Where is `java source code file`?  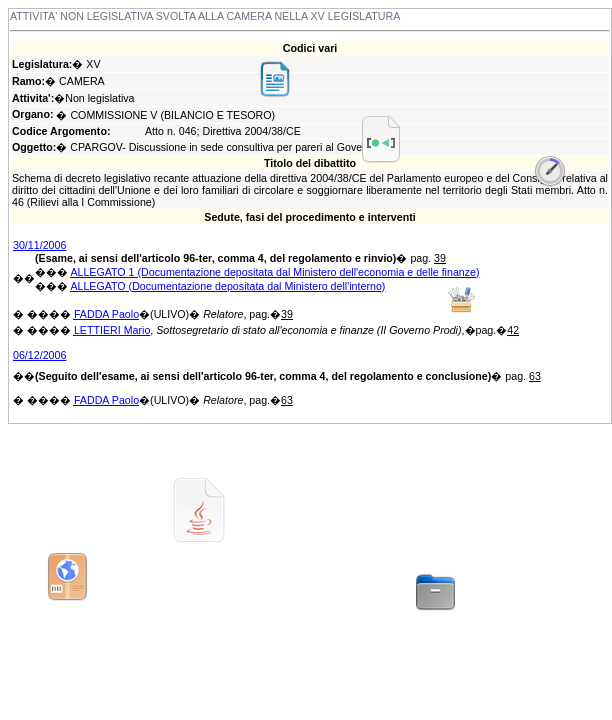 java source code file is located at coordinates (199, 510).